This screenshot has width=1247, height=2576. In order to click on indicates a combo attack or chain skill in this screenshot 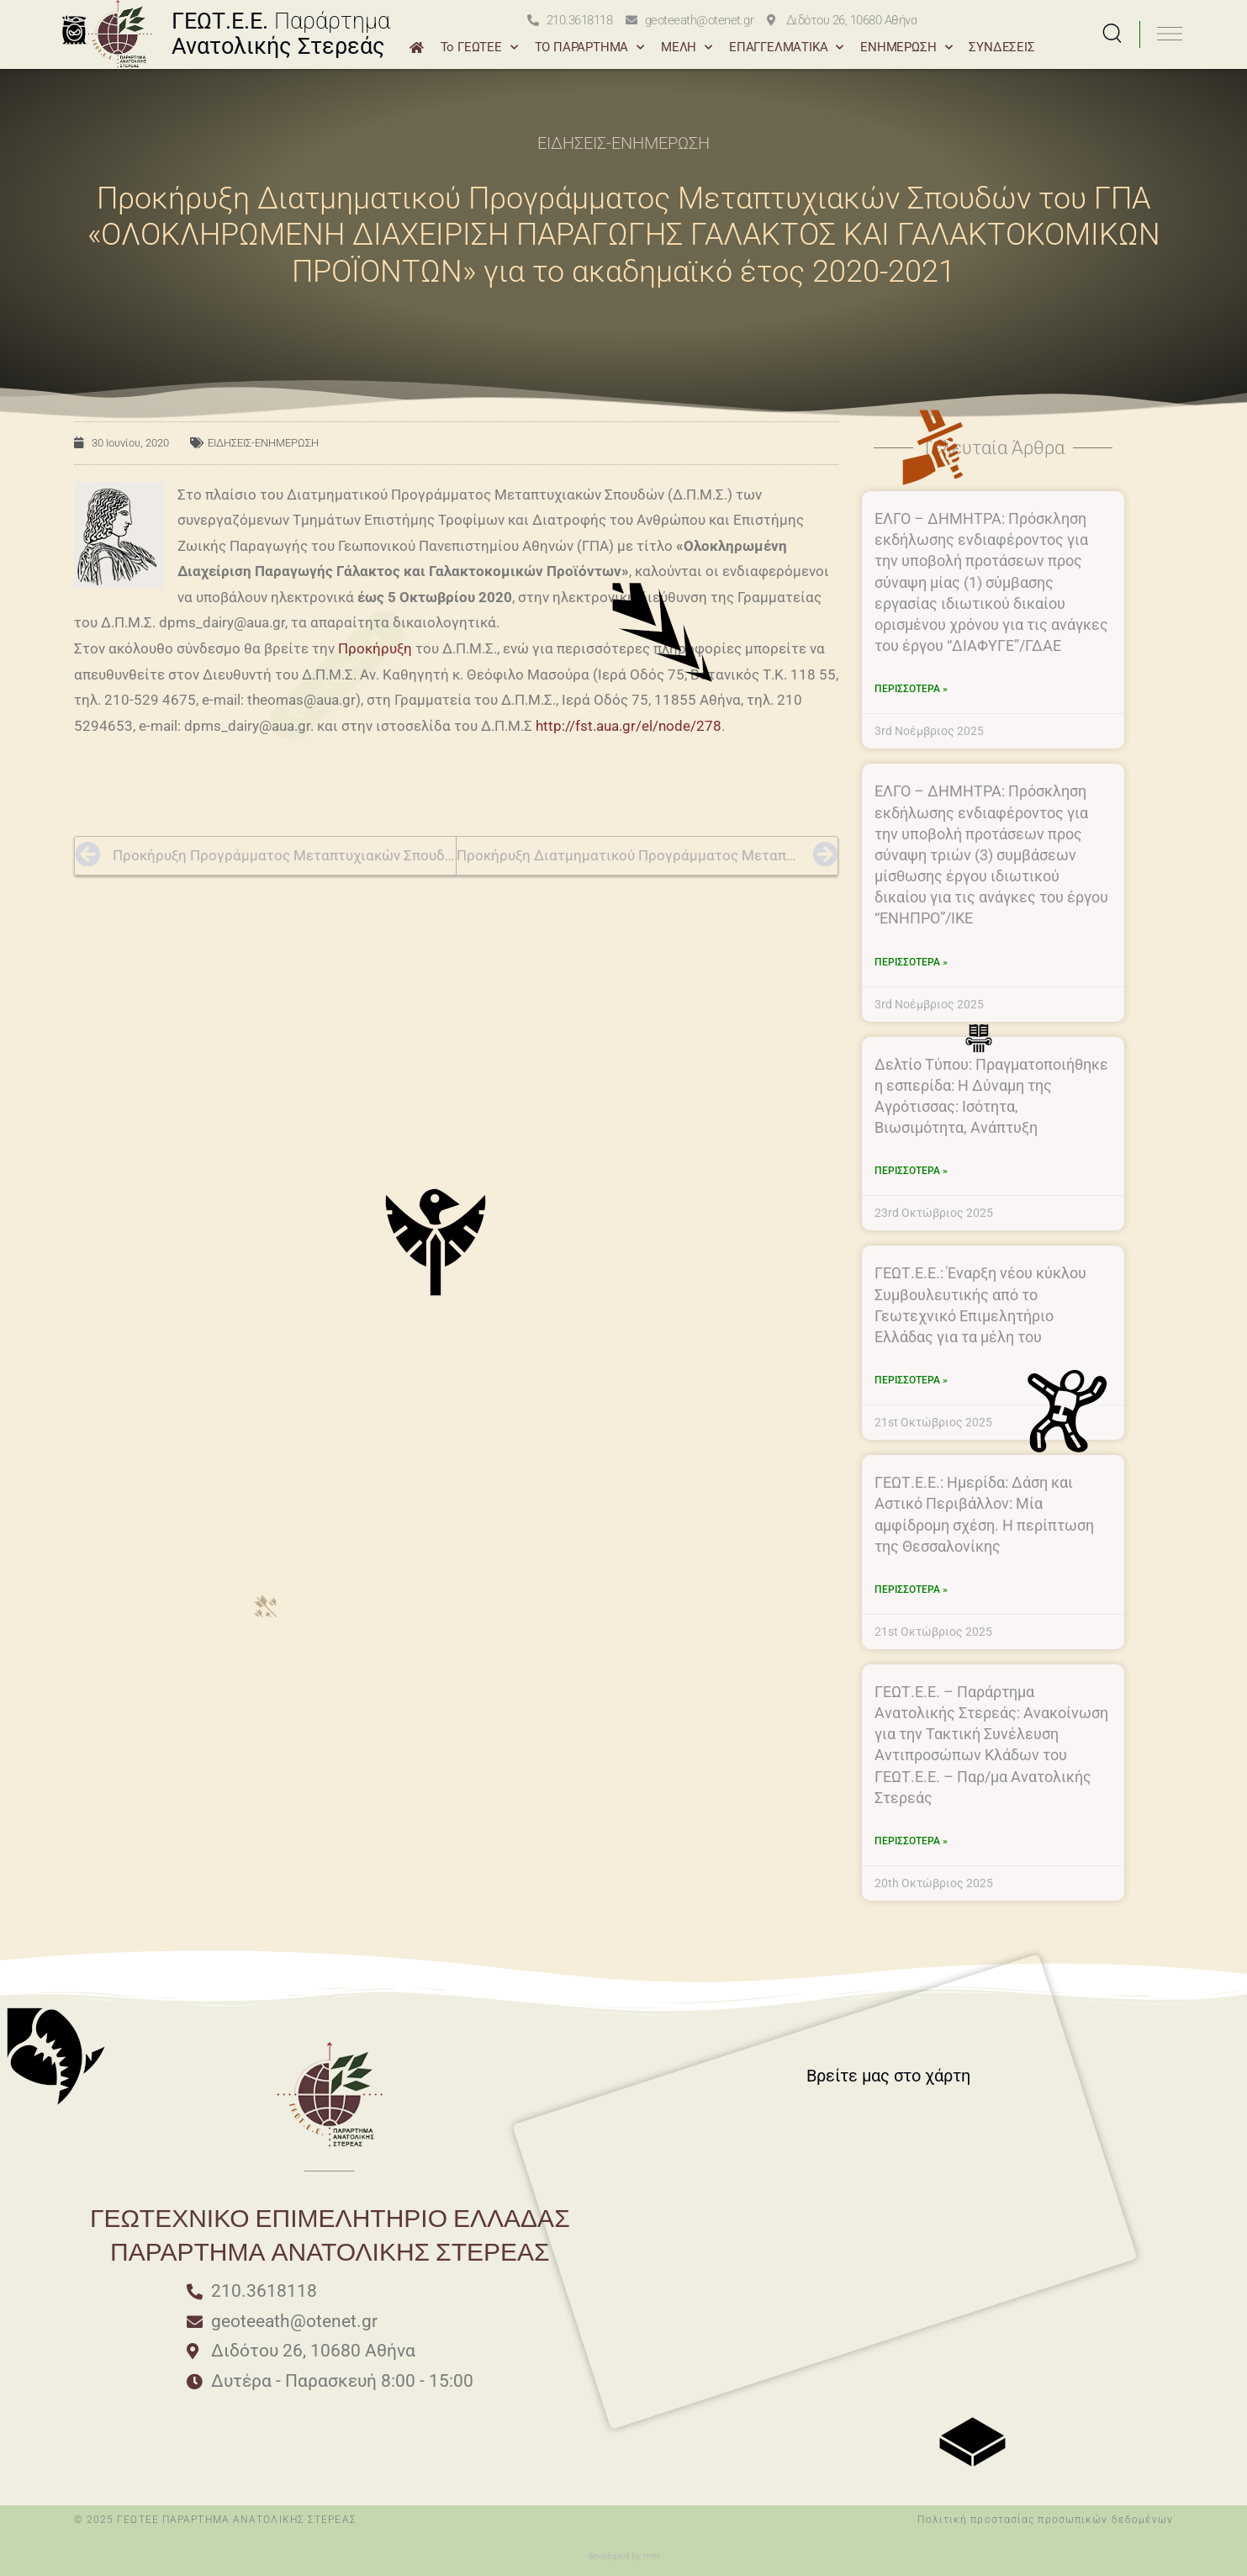, I will do `click(663, 632)`.